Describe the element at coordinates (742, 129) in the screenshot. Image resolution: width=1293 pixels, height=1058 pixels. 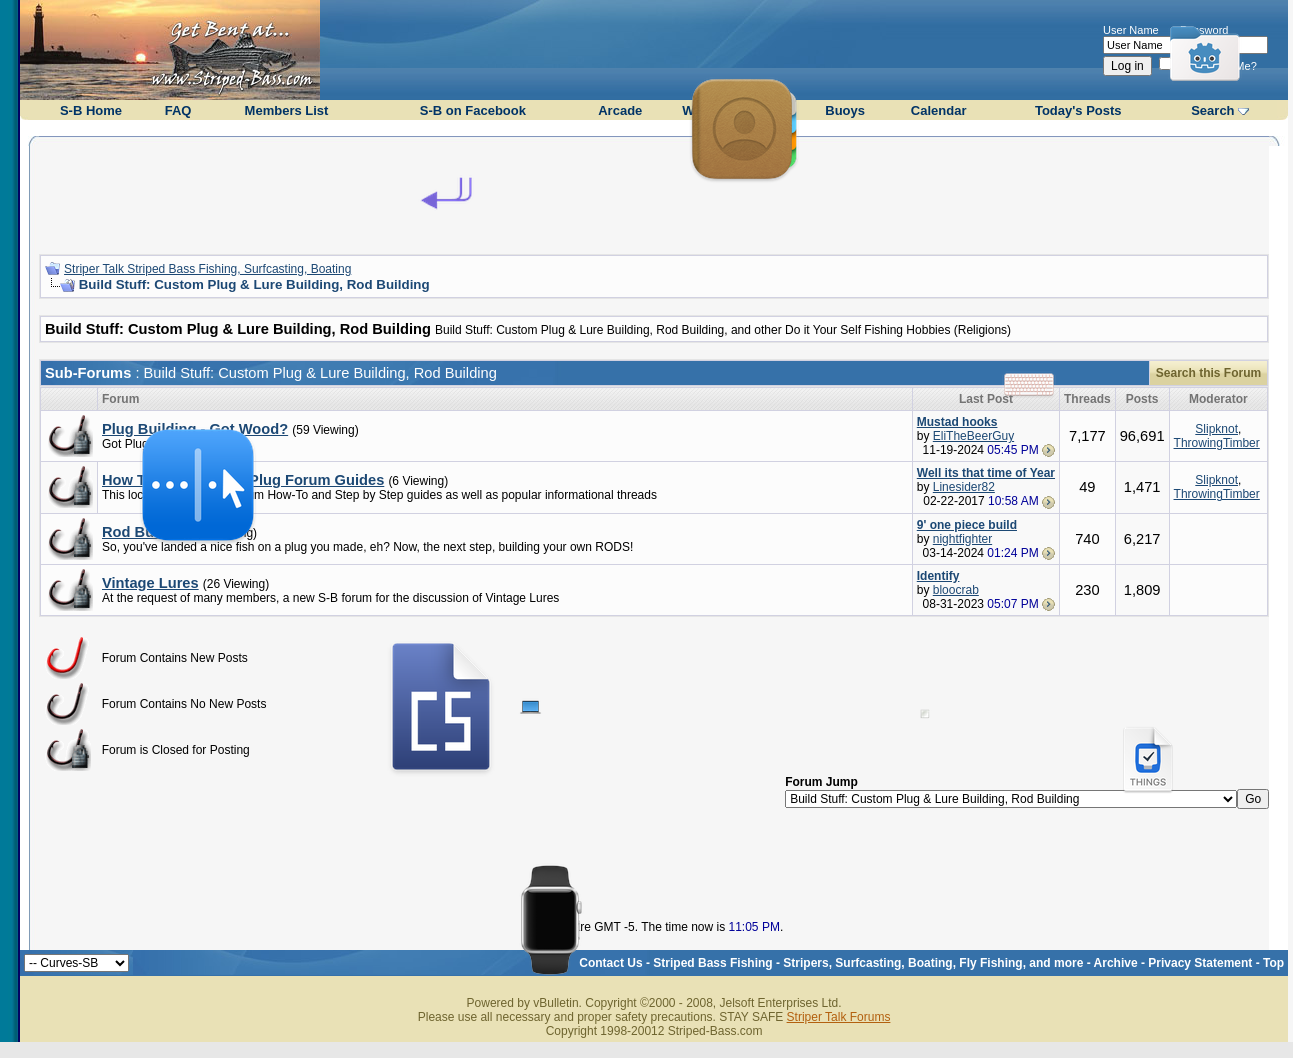
I see `access contacts or address book` at that location.